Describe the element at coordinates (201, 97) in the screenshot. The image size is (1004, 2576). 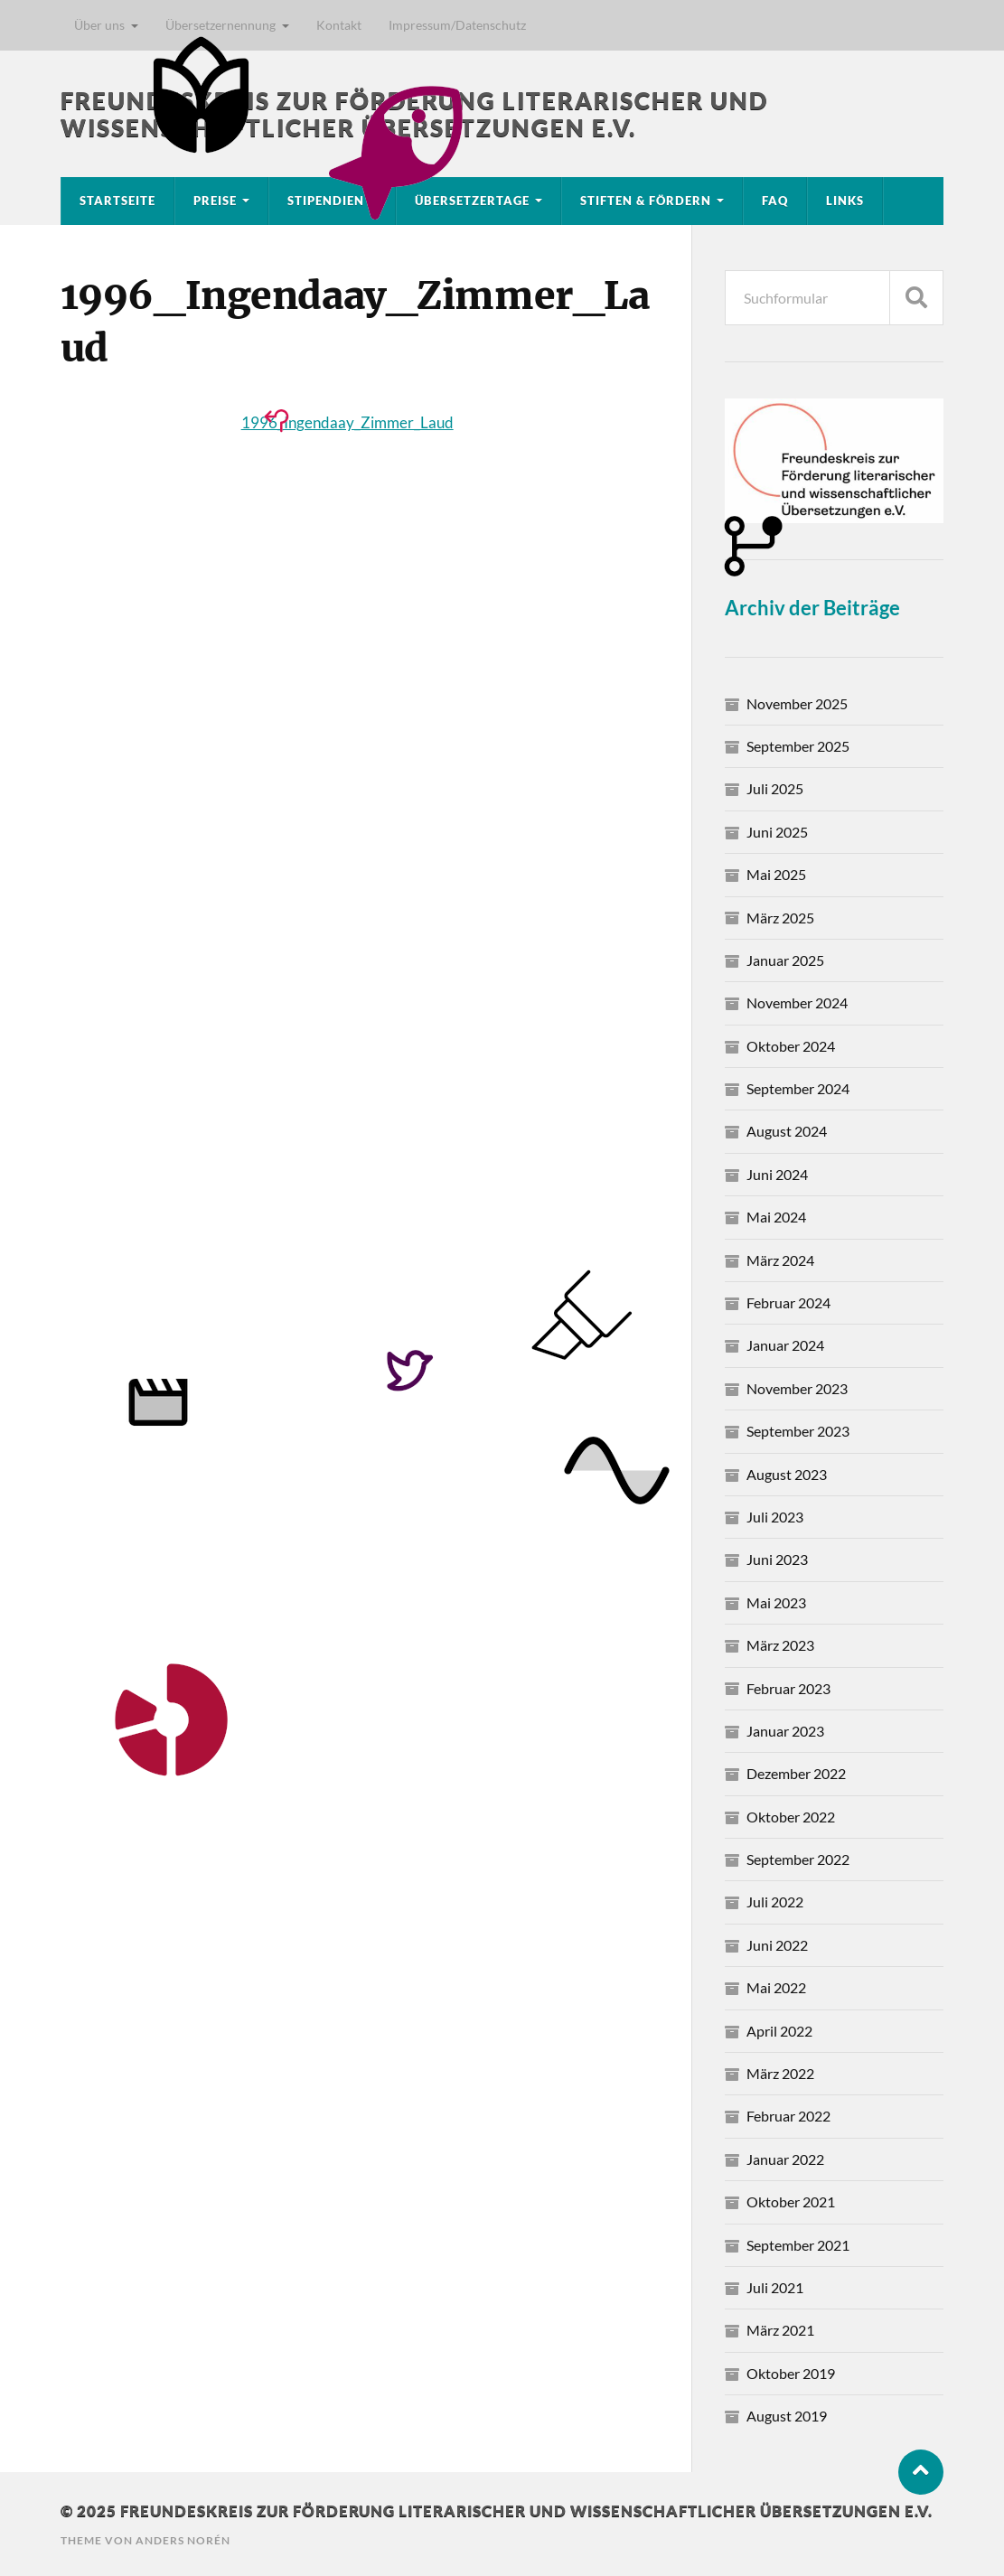
I see `filter by grain or wheat products` at that location.